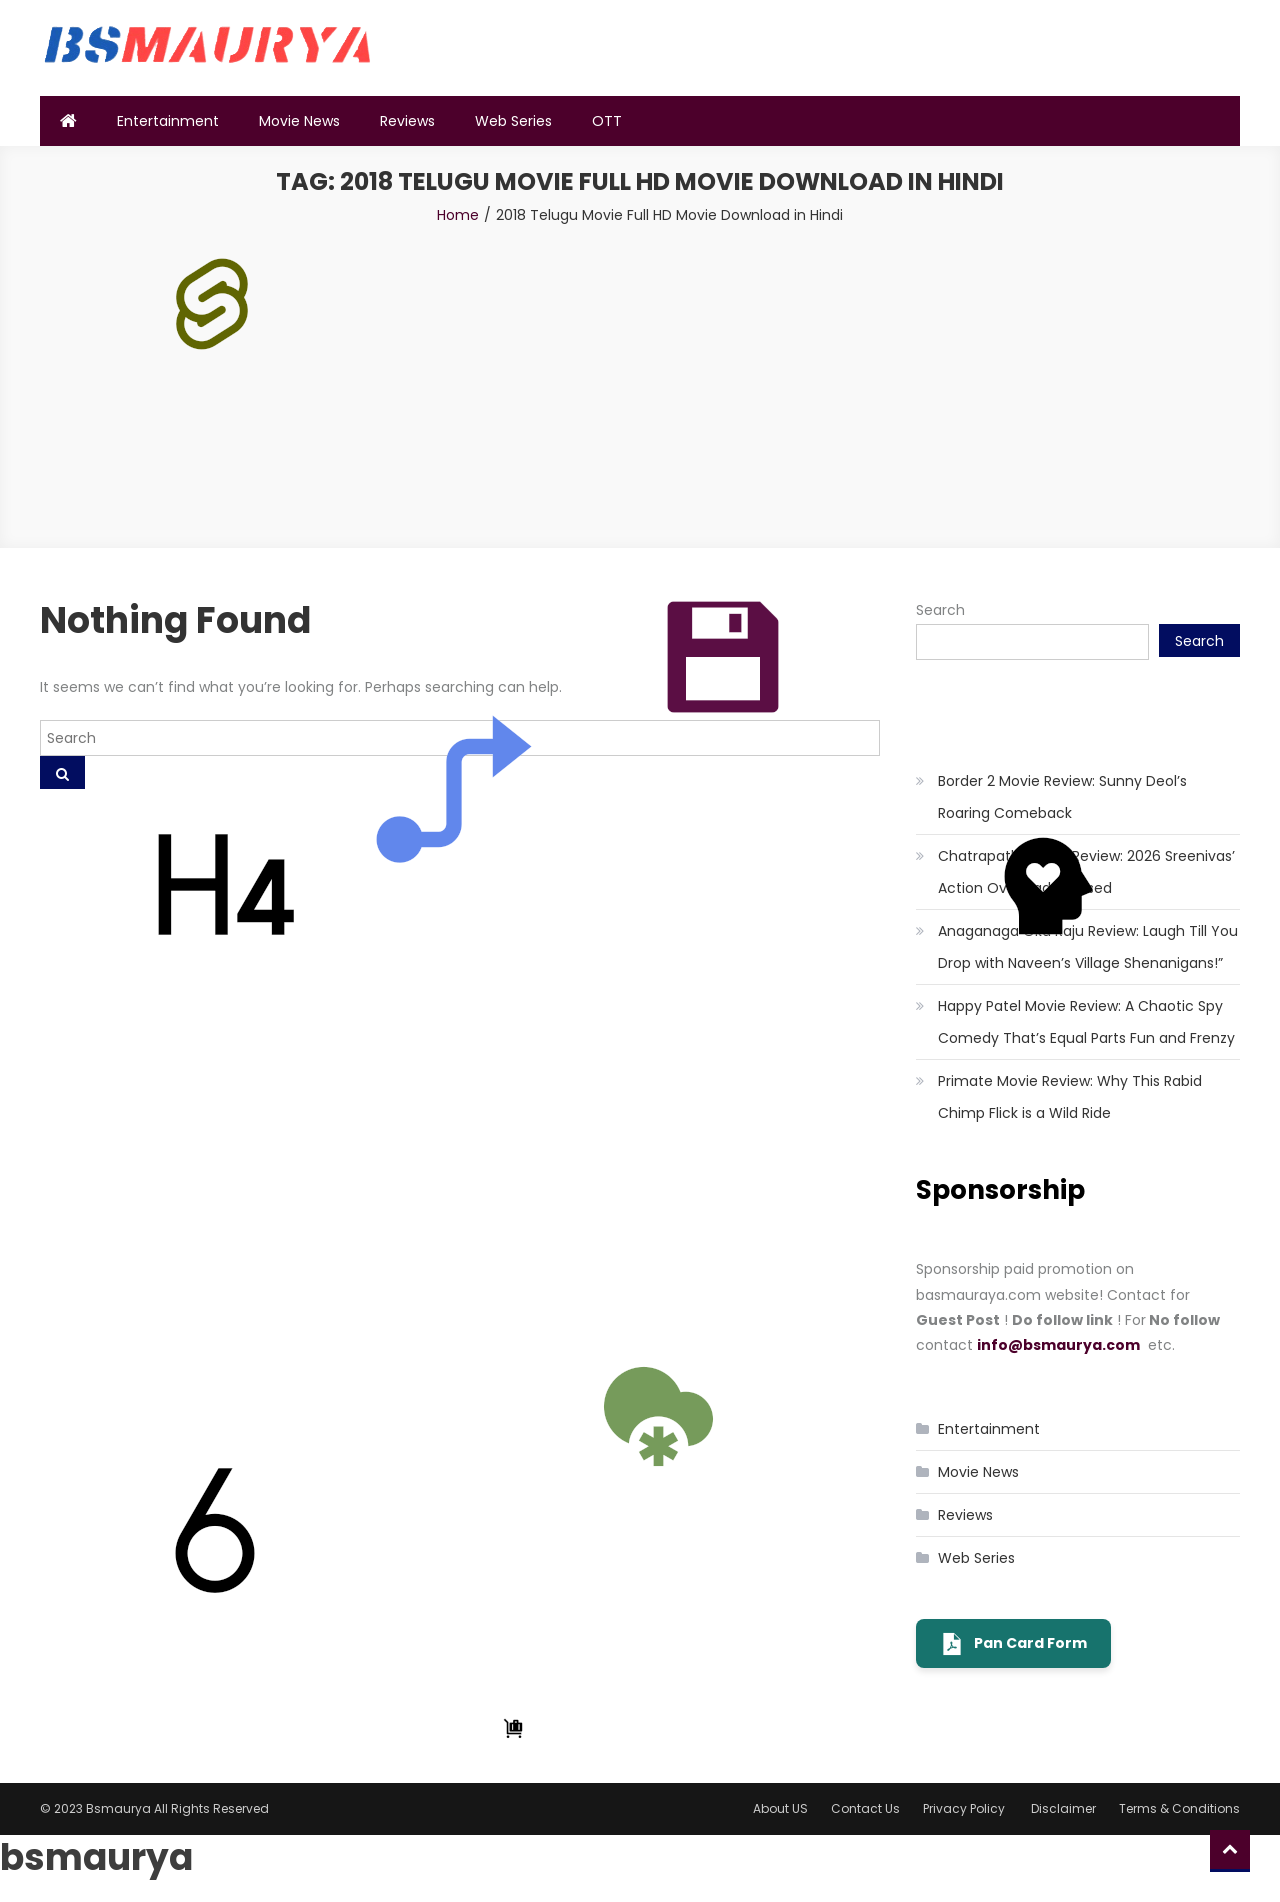  What do you see at coordinates (1048, 886) in the screenshot?
I see `access mental health resources` at bounding box center [1048, 886].